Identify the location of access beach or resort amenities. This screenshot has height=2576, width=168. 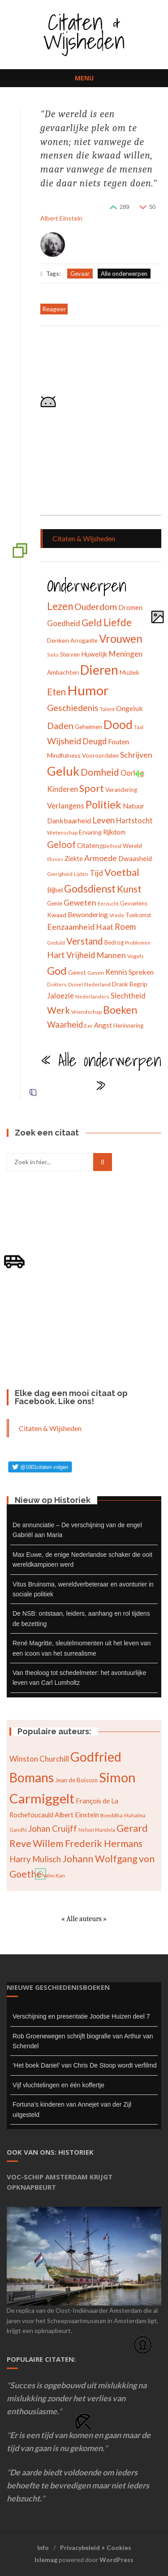
(83, 2422).